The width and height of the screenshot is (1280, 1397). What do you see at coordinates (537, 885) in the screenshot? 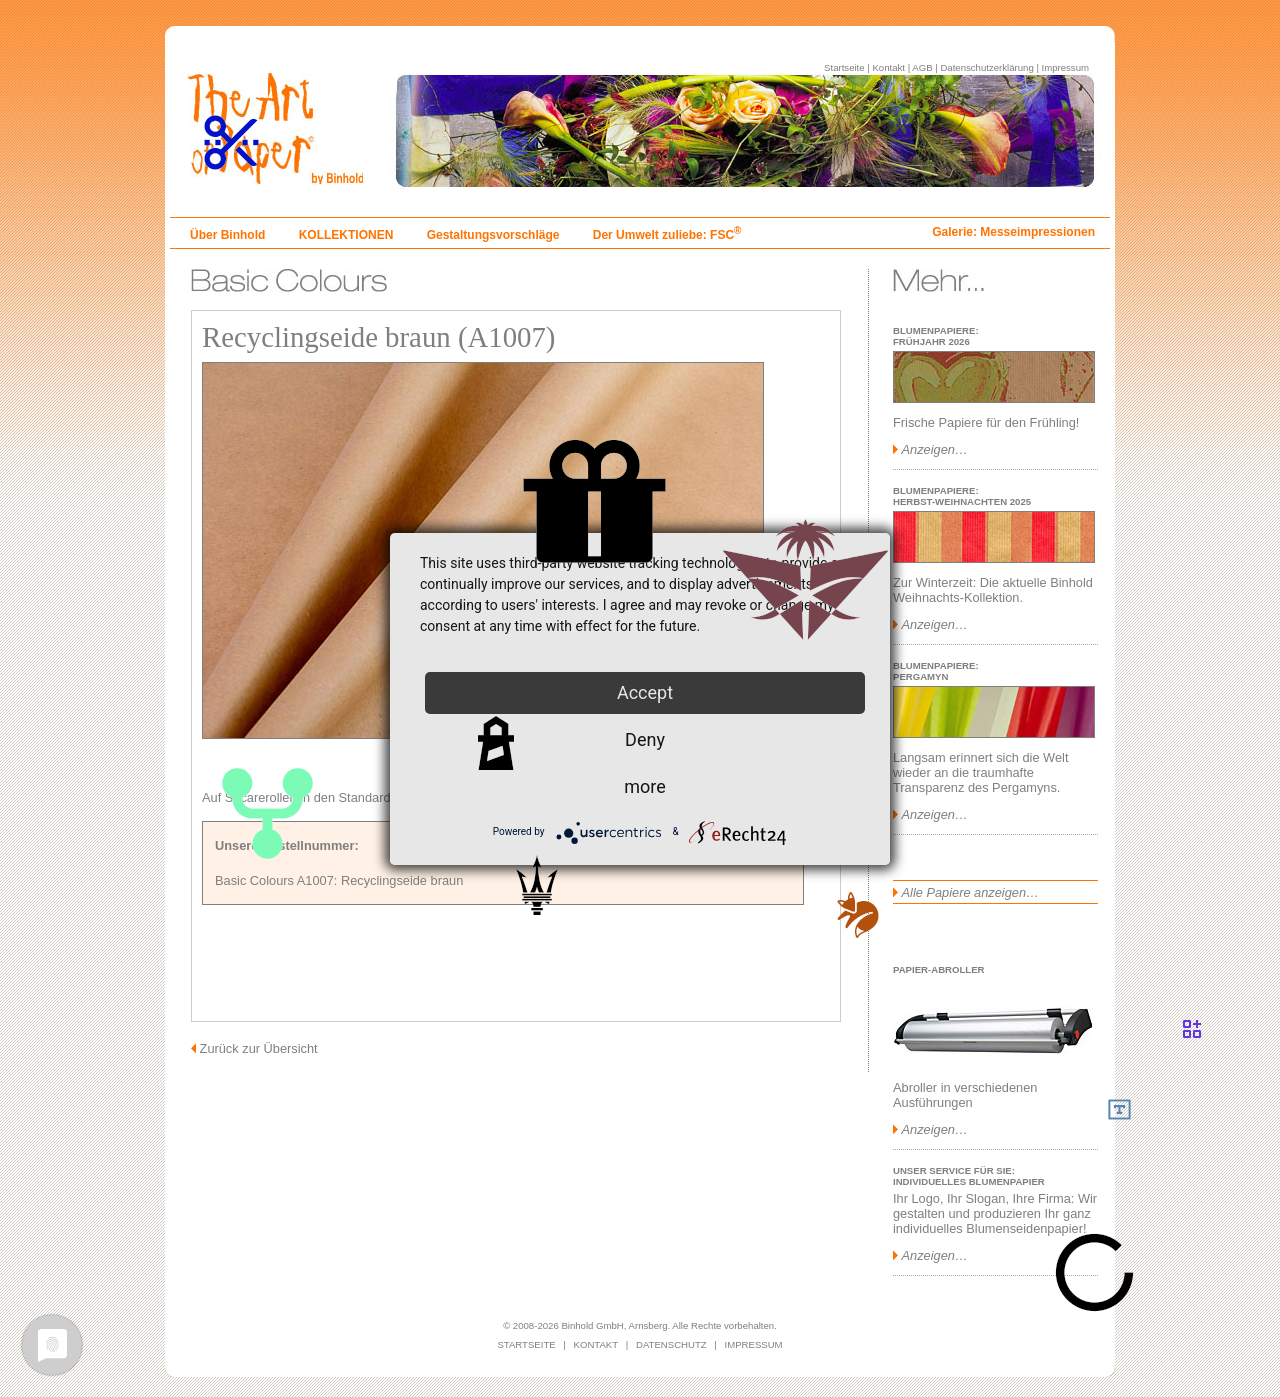
I see `maserati brand logo` at bounding box center [537, 885].